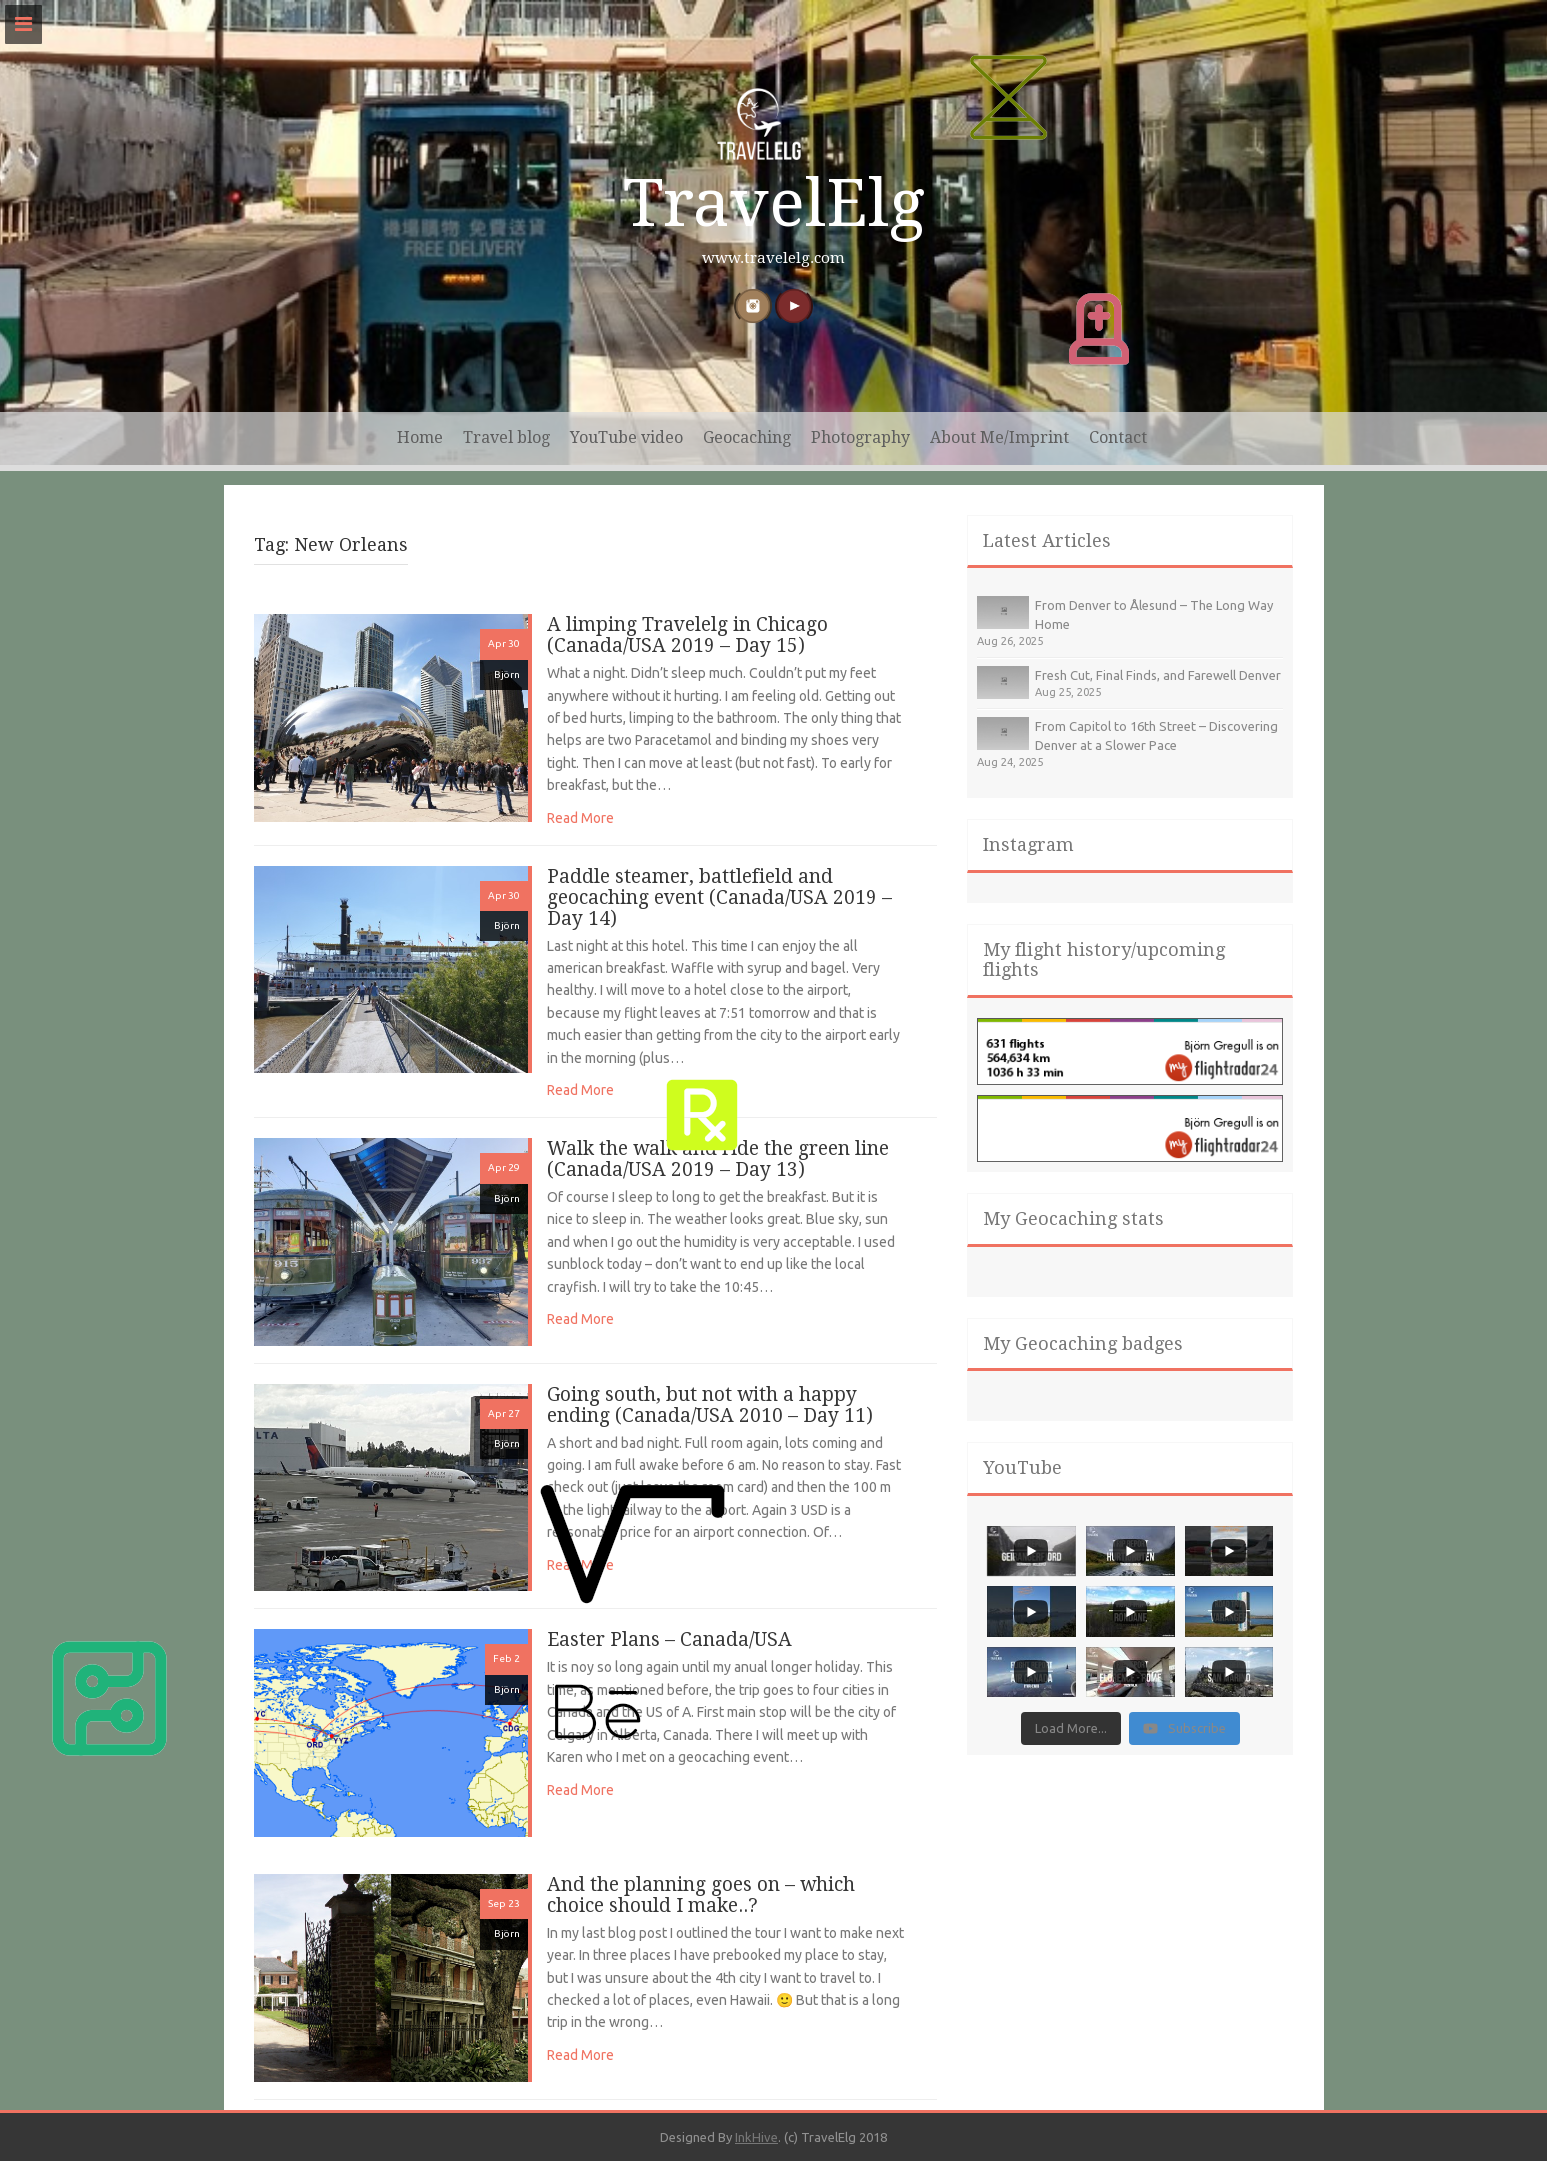 The height and width of the screenshot is (2161, 1547). What do you see at coordinates (702, 1115) in the screenshot?
I see `view prescription details` at bounding box center [702, 1115].